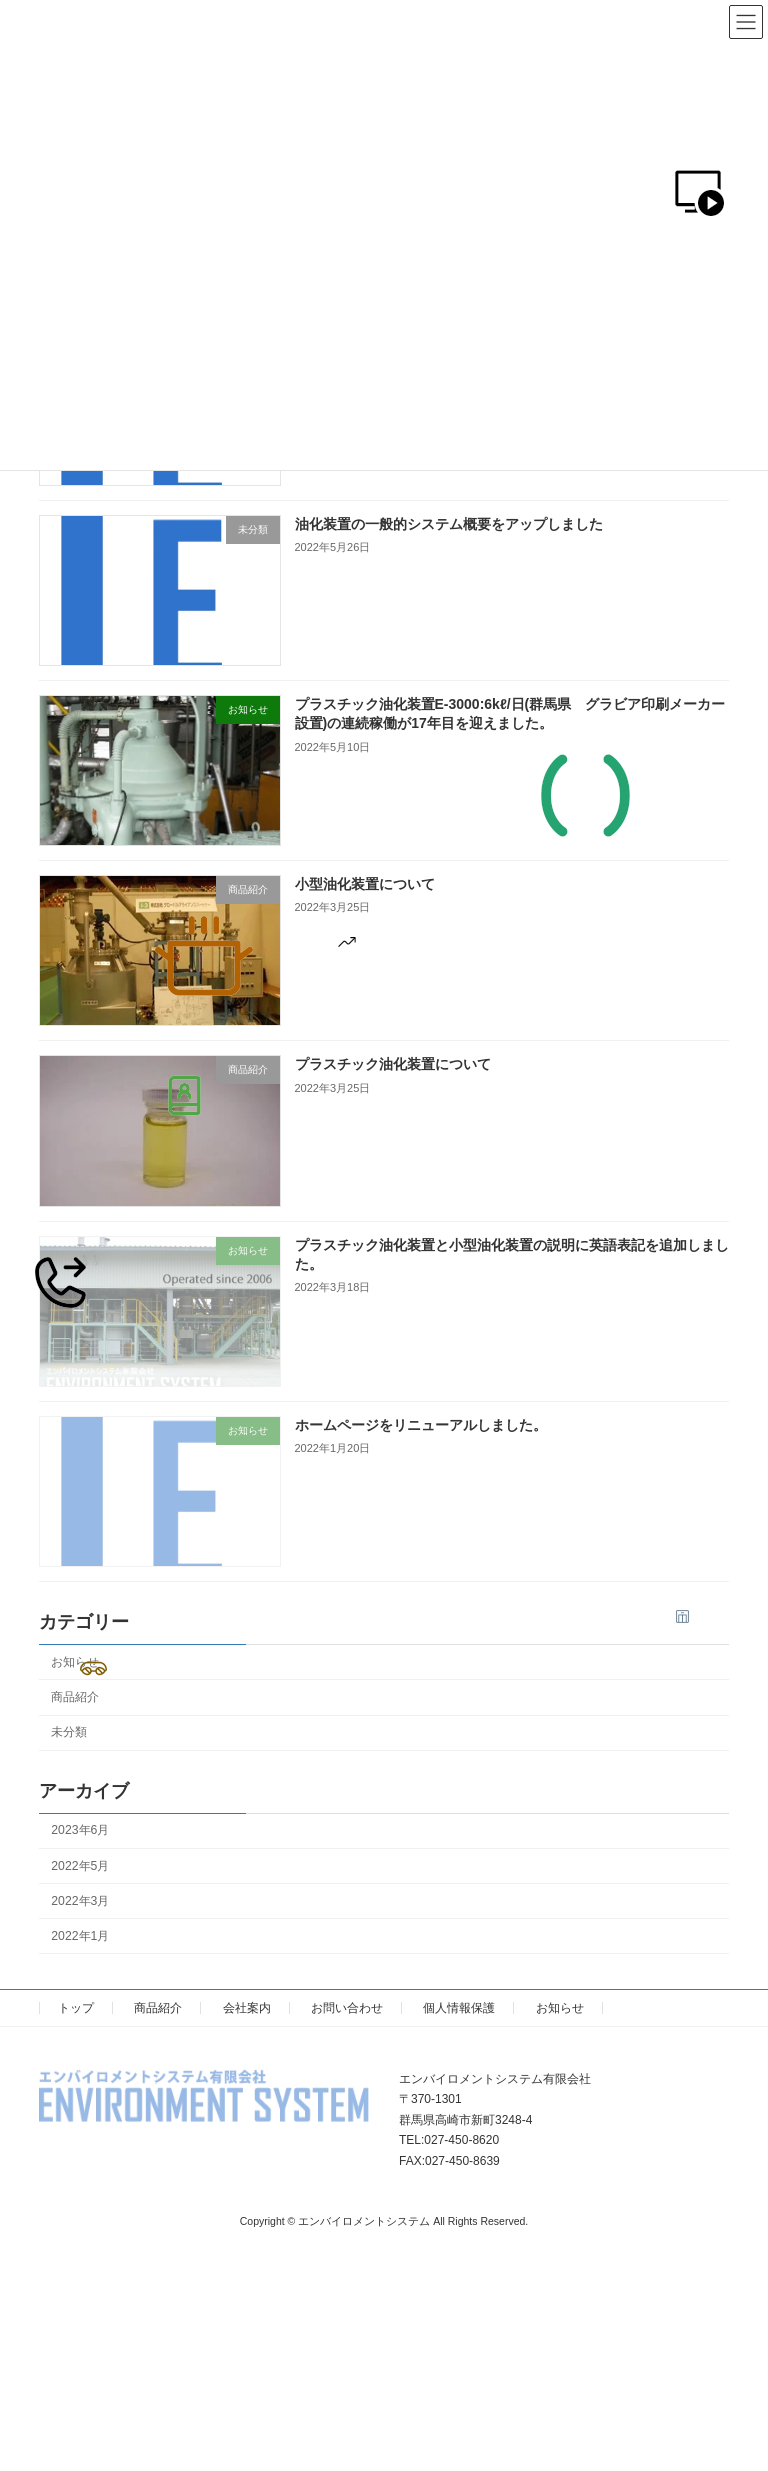 This screenshot has width=768, height=2471. Describe the element at coordinates (93, 1668) in the screenshot. I see `access swimming or diving activity settings` at that location.